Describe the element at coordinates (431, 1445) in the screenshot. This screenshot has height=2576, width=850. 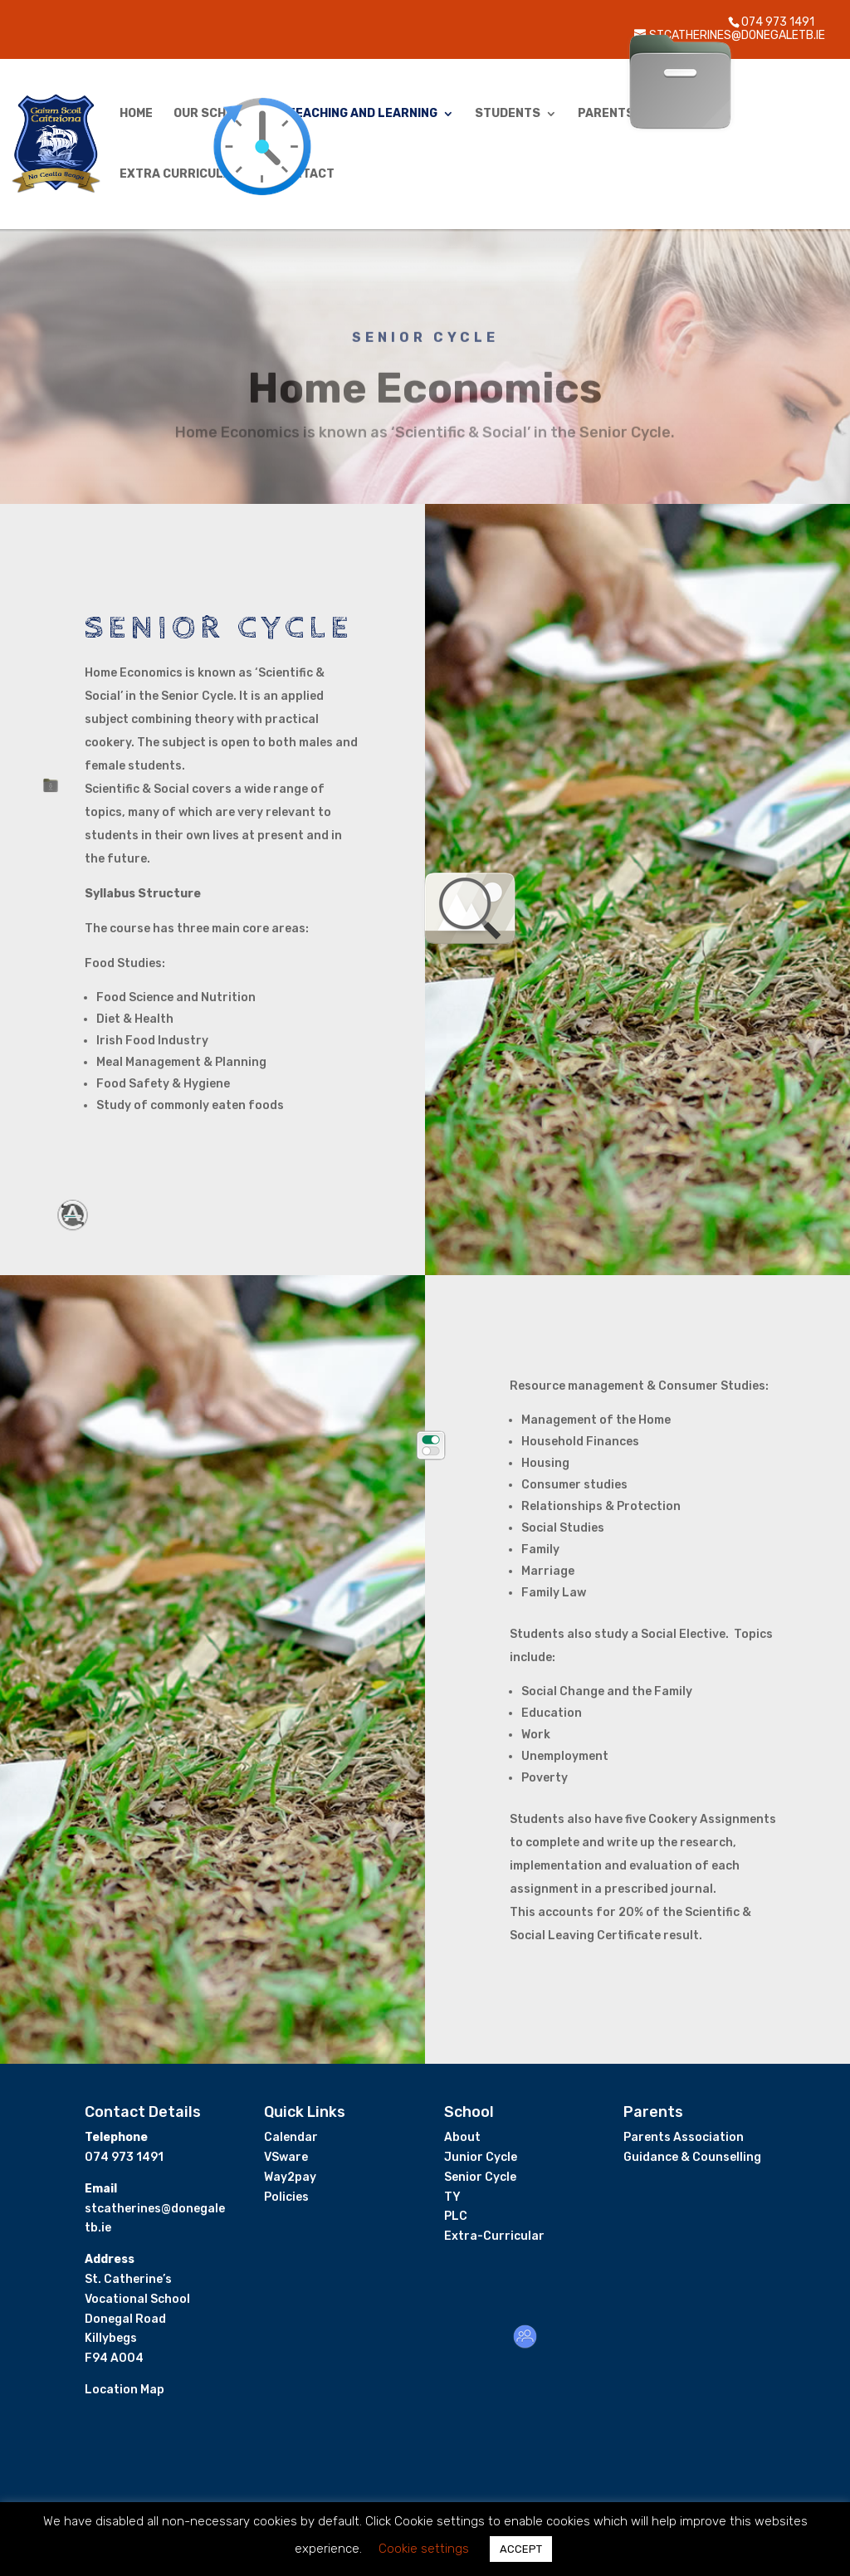
I see `open system settings or preferences` at that location.